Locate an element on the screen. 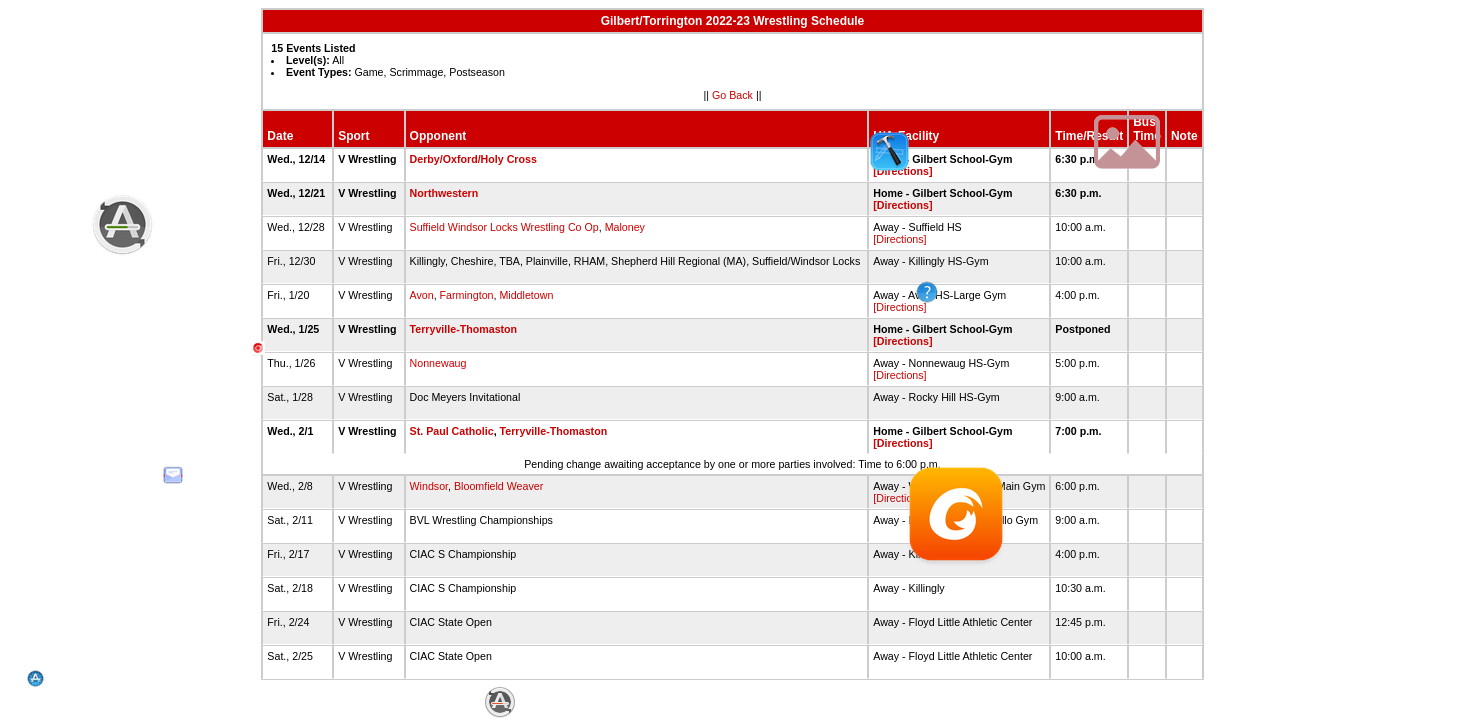 This screenshot has height=720, width=1465. preview image or photo settings is located at coordinates (1127, 144).